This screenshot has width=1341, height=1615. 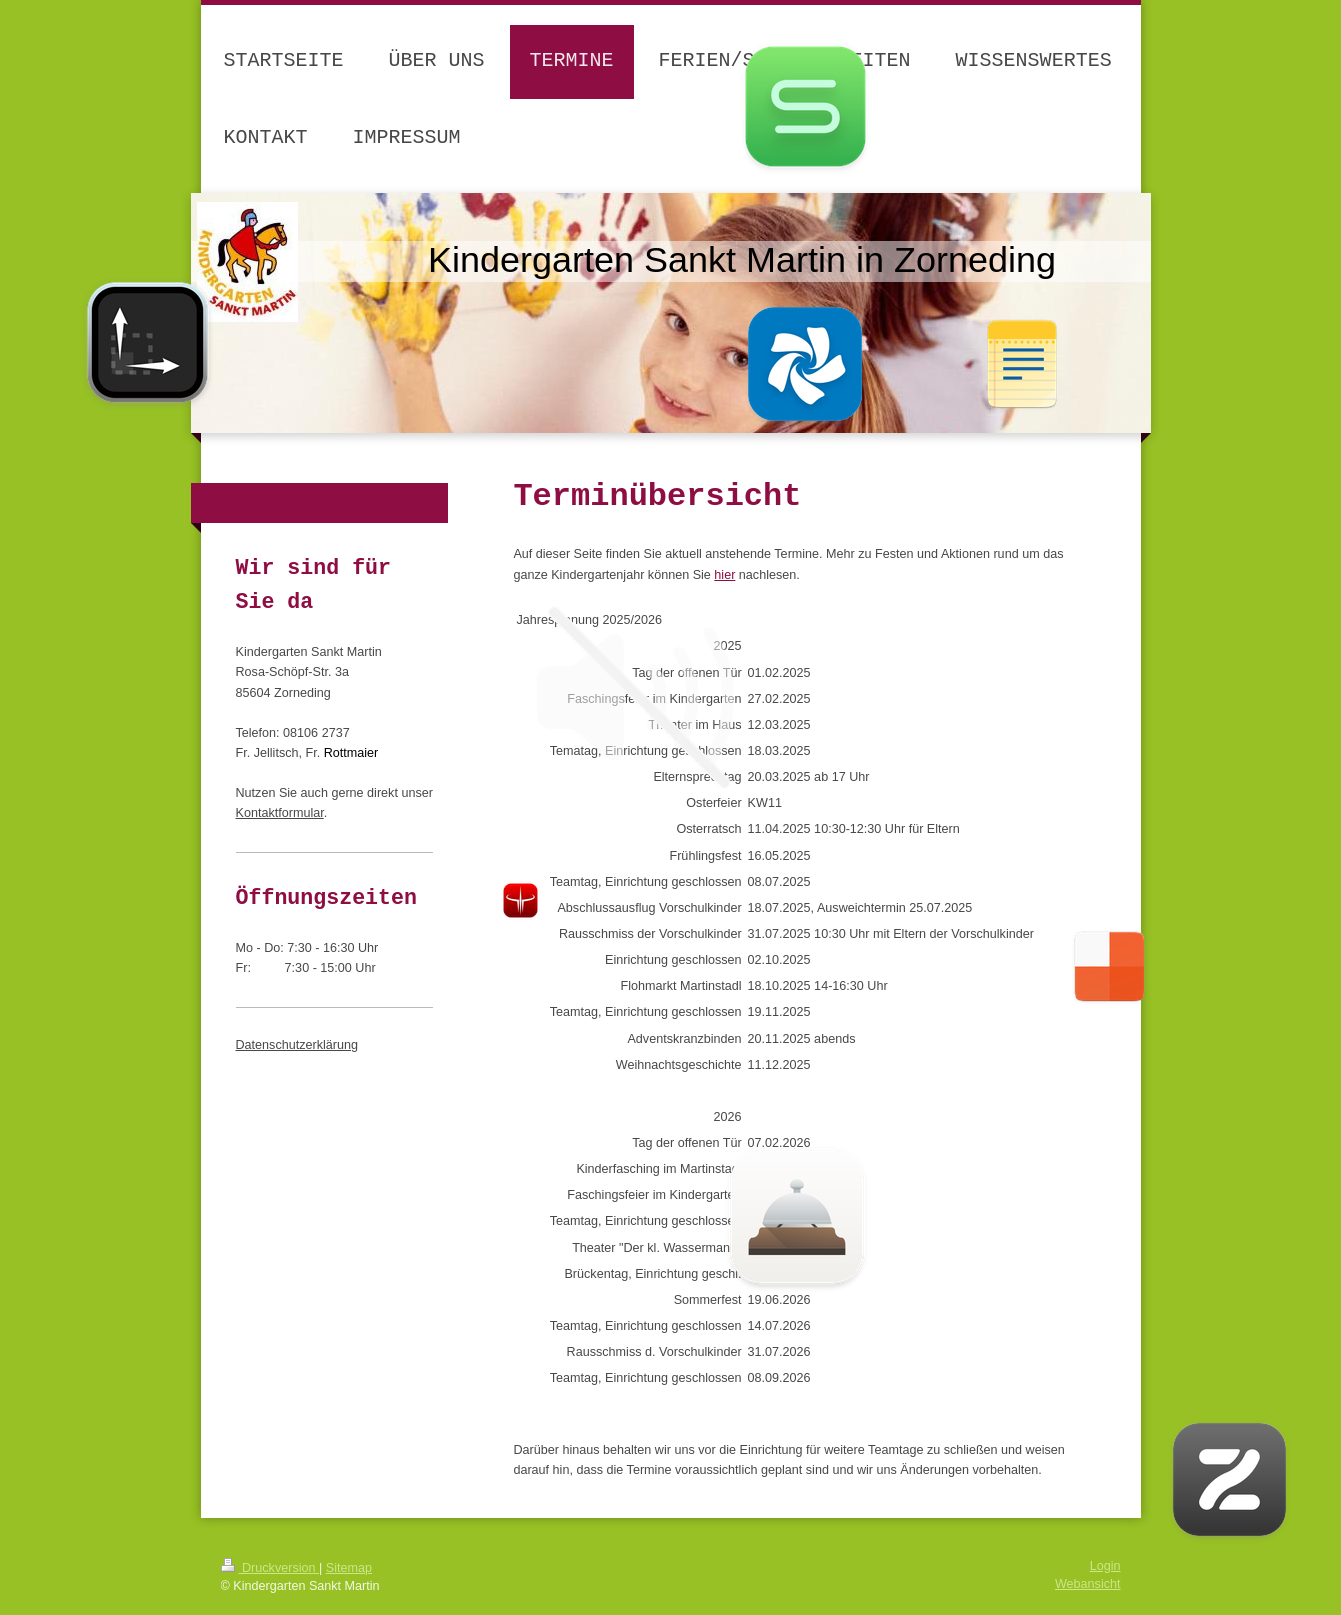 I want to click on open system services preferences, so click(x=797, y=1217).